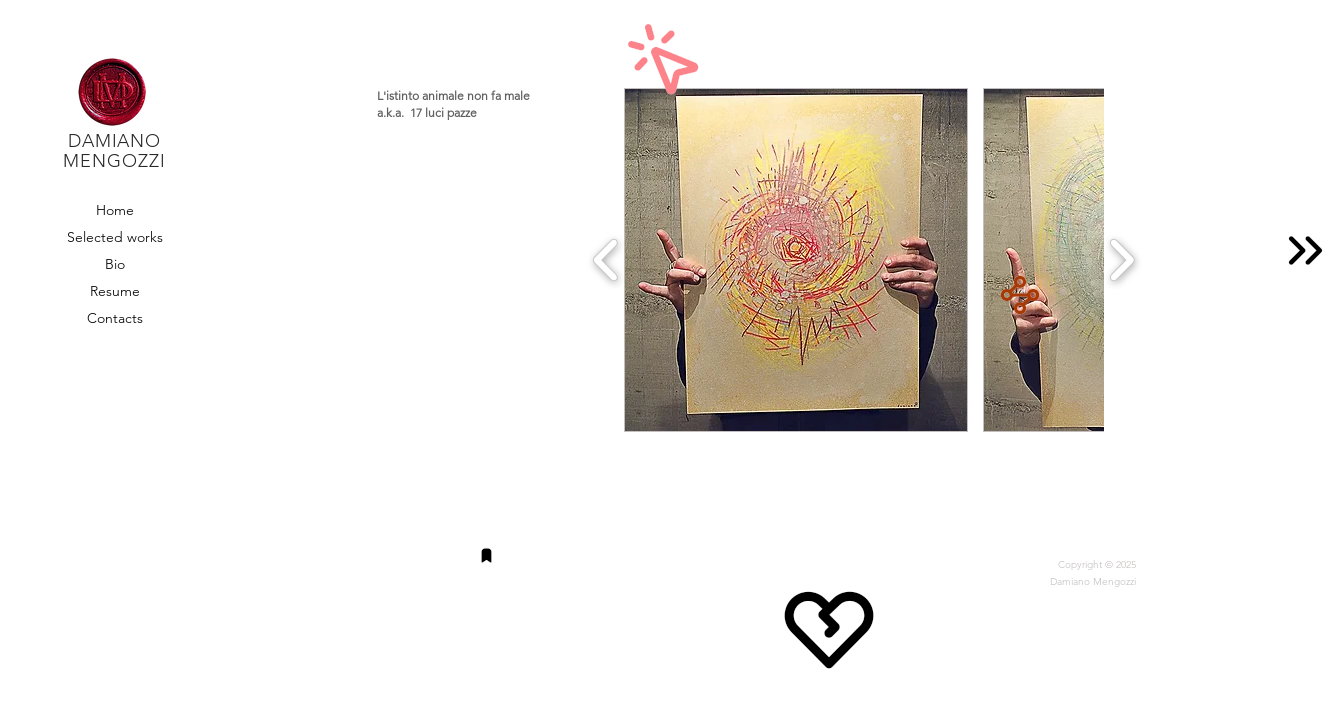 The image size is (1337, 720). I want to click on save this item for later, so click(486, 555).